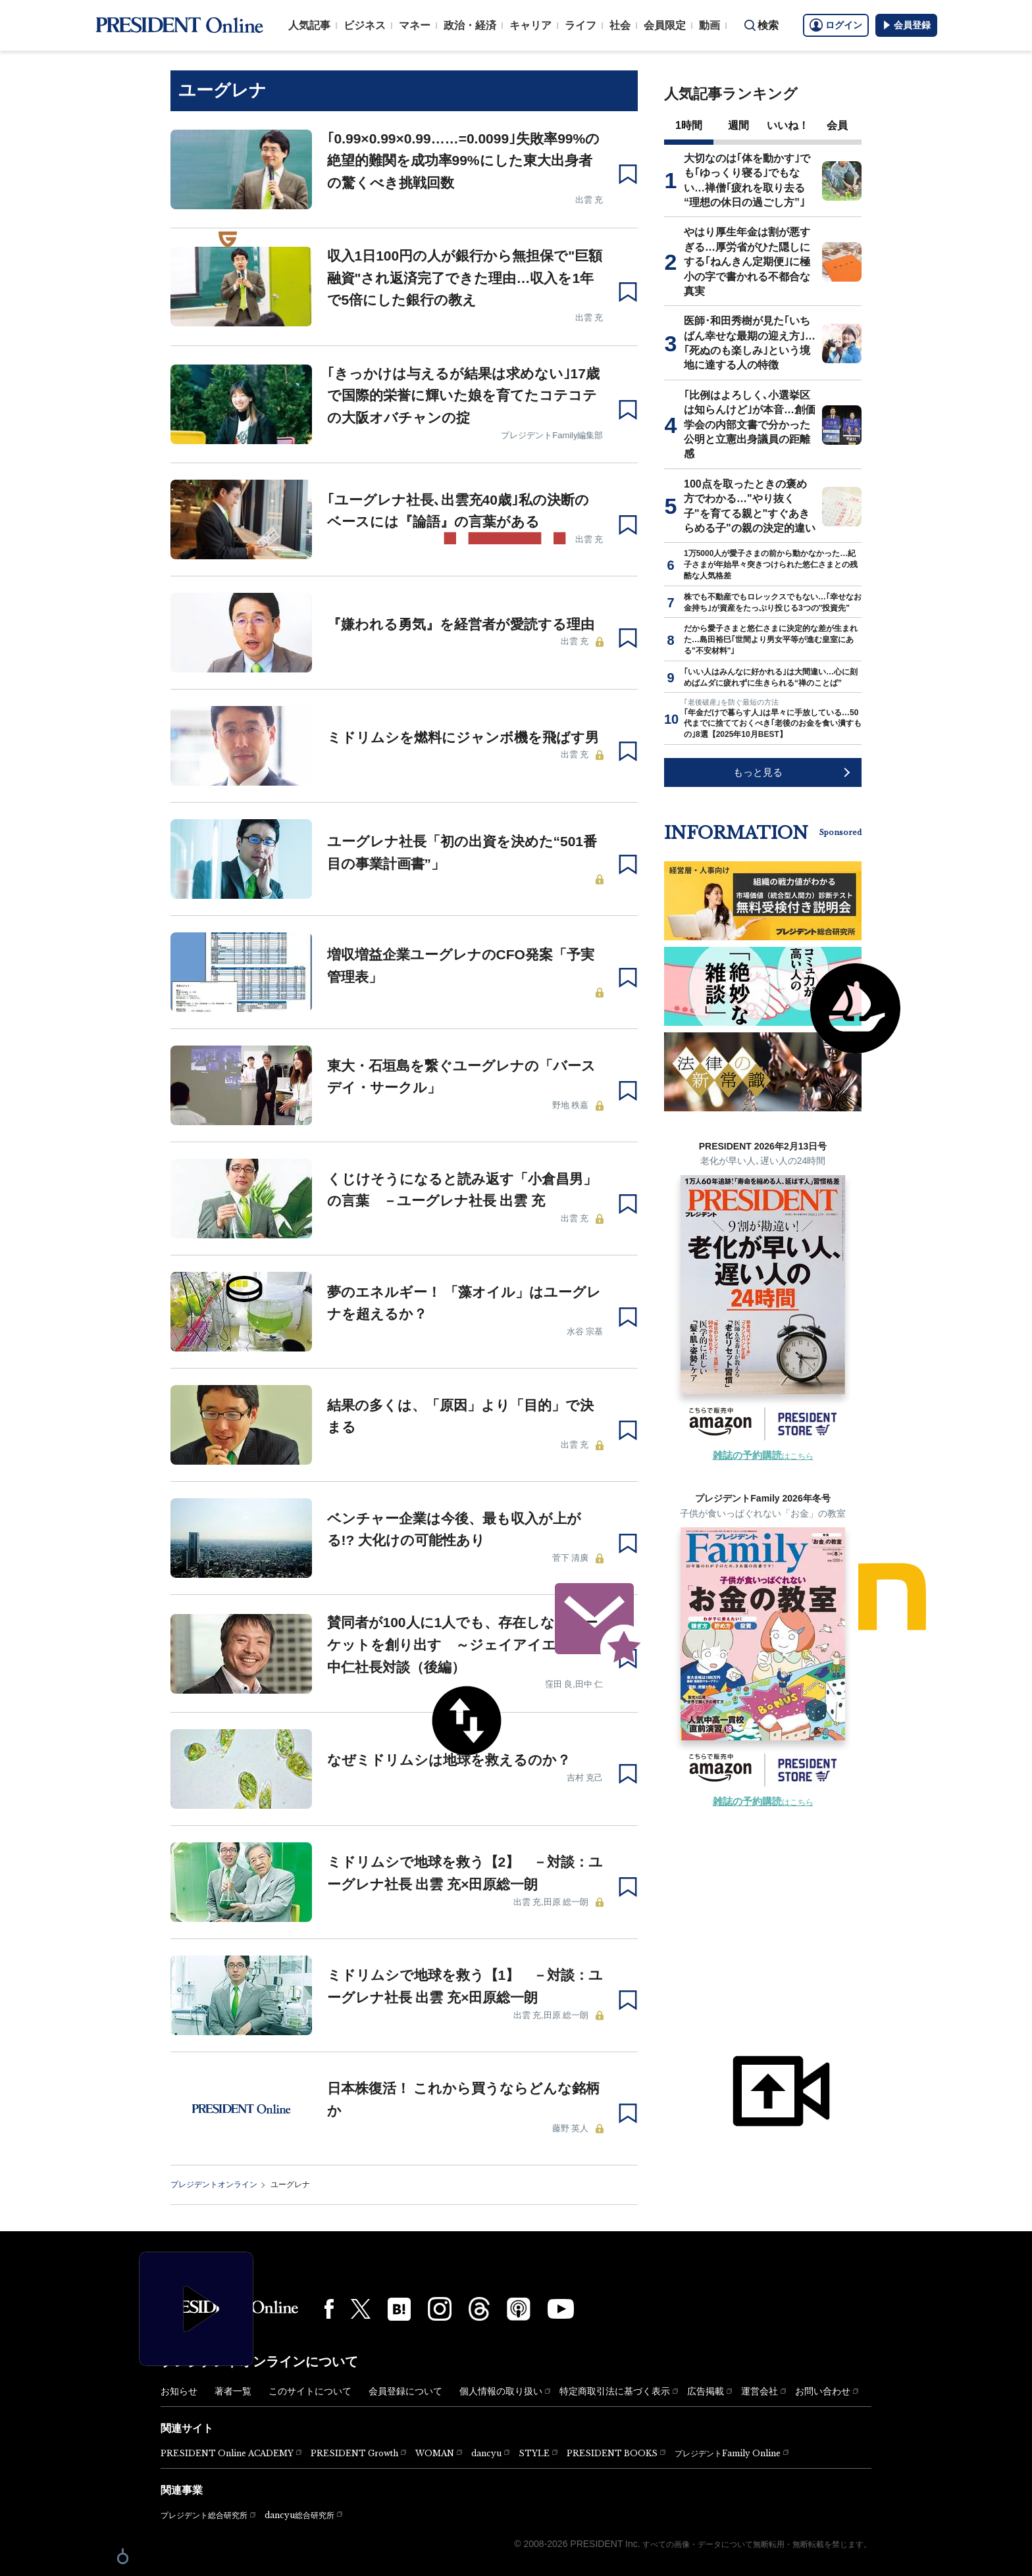 The image size is (1032, 2576). Describe the element at coordinates (196, 2309) in the screenshot. I see `play video content` at that location.